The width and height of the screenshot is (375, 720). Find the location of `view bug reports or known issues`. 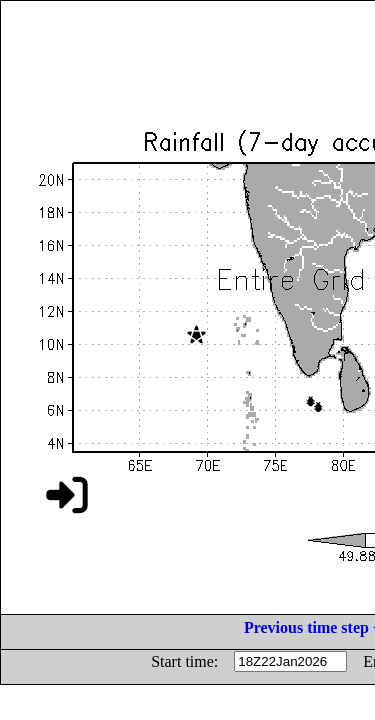

view bug reports or known issues is located at coordinates (314, 404).